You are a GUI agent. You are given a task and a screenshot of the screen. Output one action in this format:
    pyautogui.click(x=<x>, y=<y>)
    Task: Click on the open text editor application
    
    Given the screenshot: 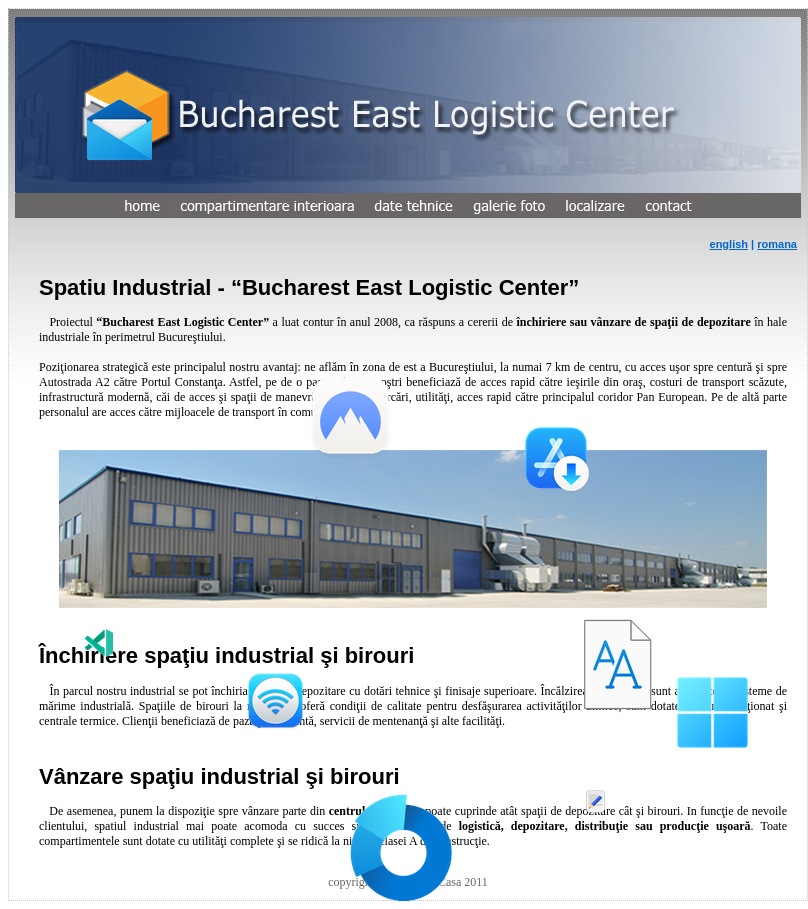 What is the action you would take?
    pyautogui.click(x=595, y=801)
    